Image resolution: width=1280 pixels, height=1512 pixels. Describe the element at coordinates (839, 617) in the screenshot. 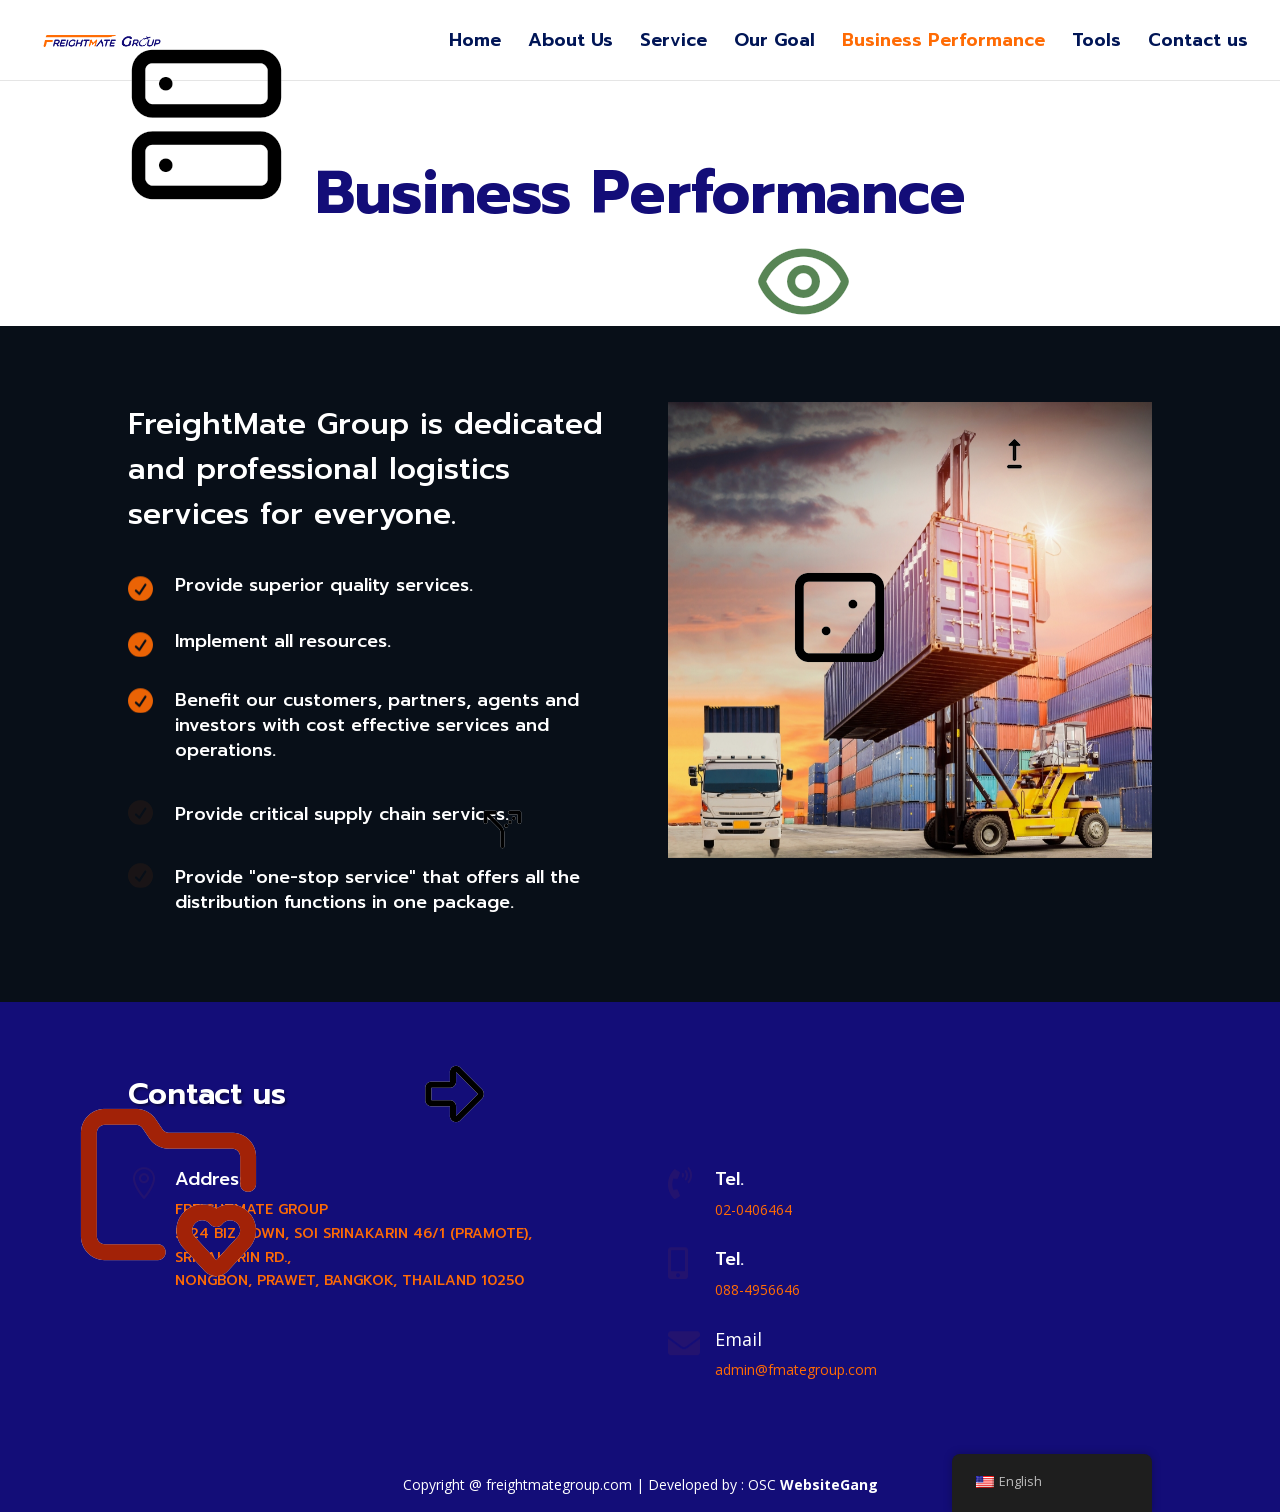

I see `roll for a random result` at that location.